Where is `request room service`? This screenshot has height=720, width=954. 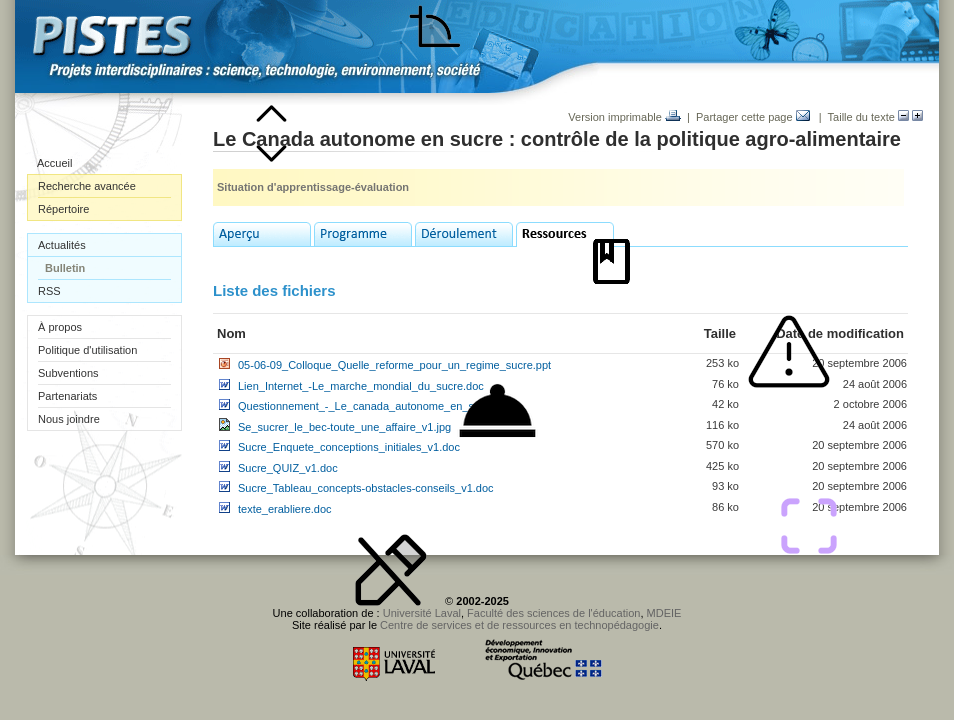
request room service is located at coordinates (497, 410).